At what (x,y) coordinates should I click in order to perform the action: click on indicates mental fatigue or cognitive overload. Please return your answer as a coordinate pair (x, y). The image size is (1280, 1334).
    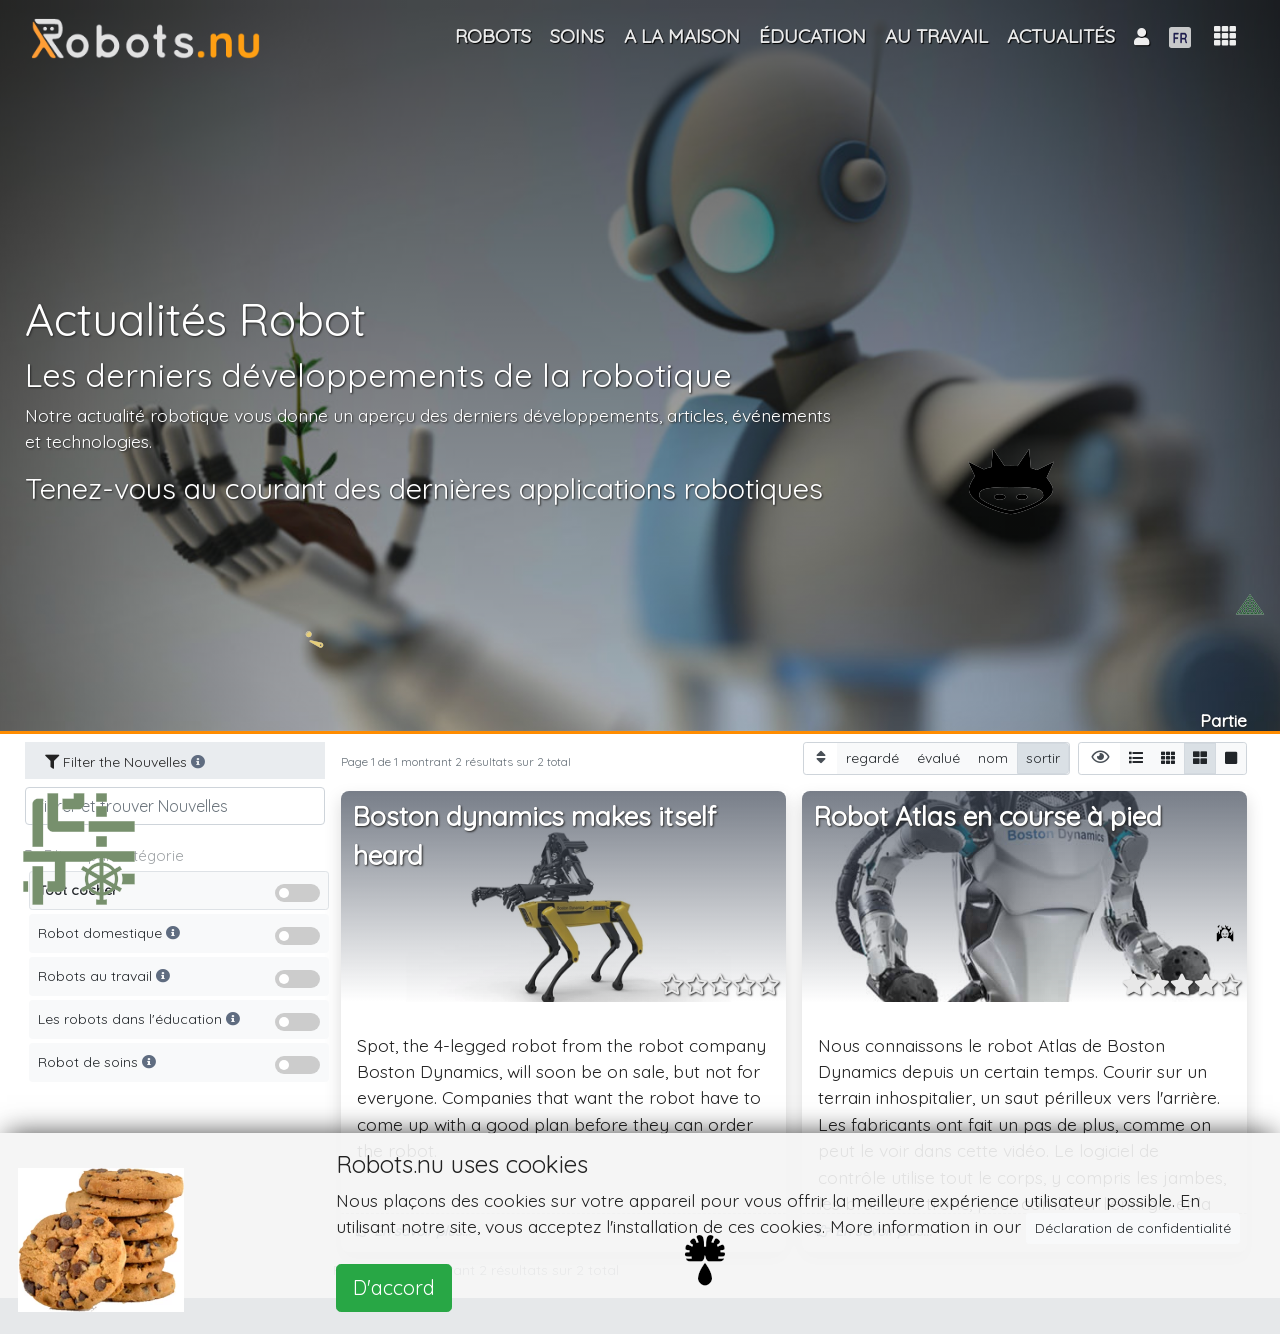
    Looking at the image, I should click on (705, 1261).